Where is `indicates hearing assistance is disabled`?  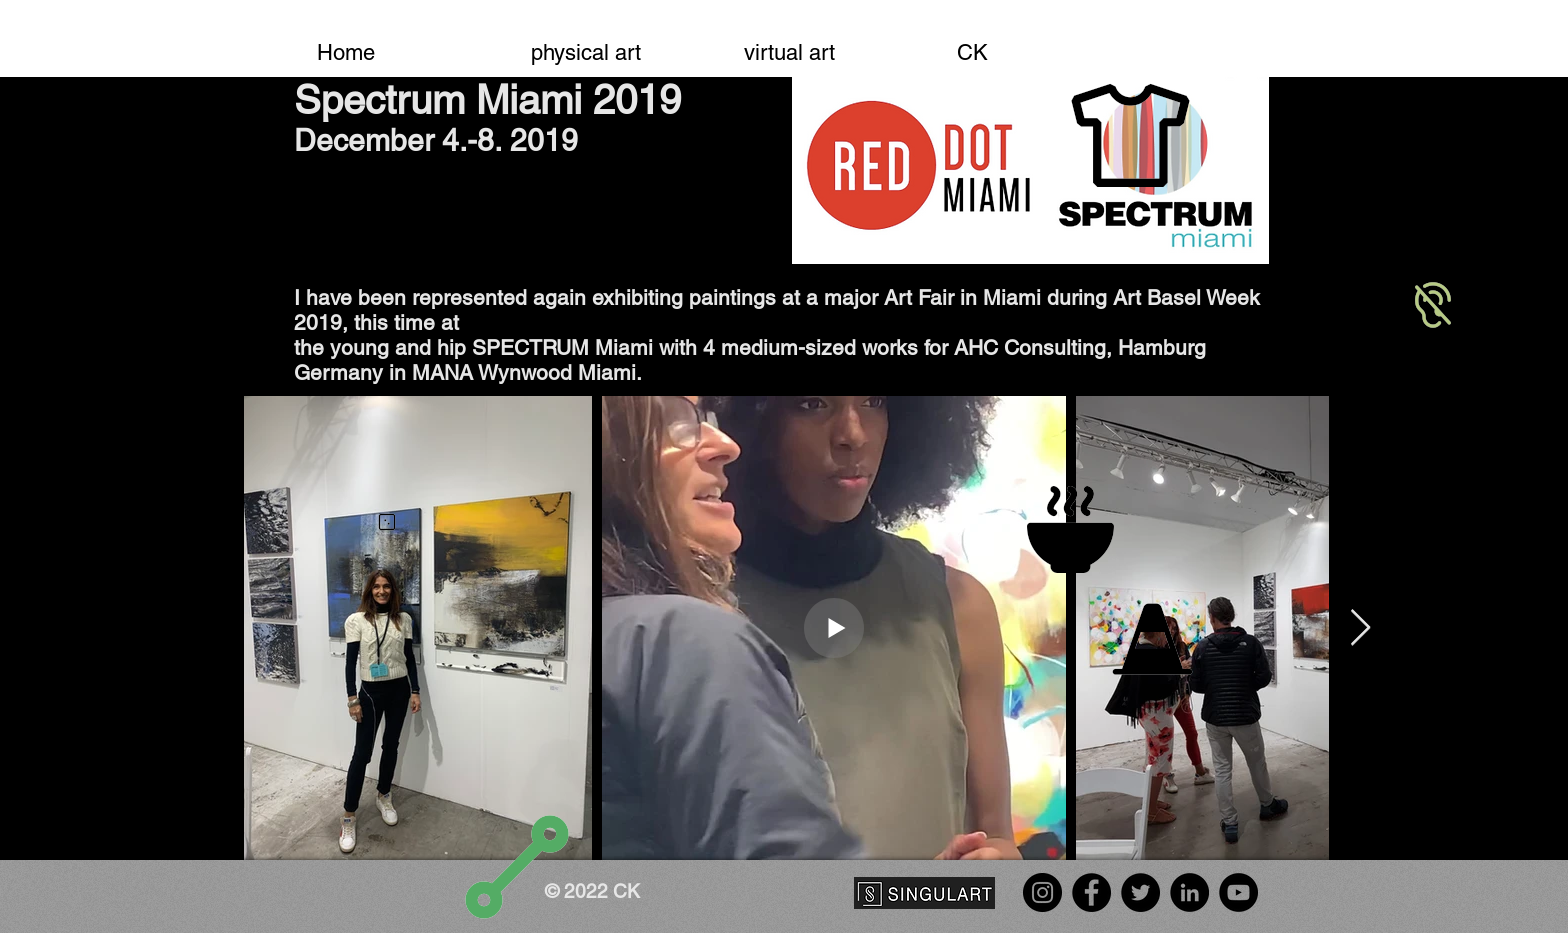
indicates hearing assistance is disabled is located at coordinates (1433, 305).